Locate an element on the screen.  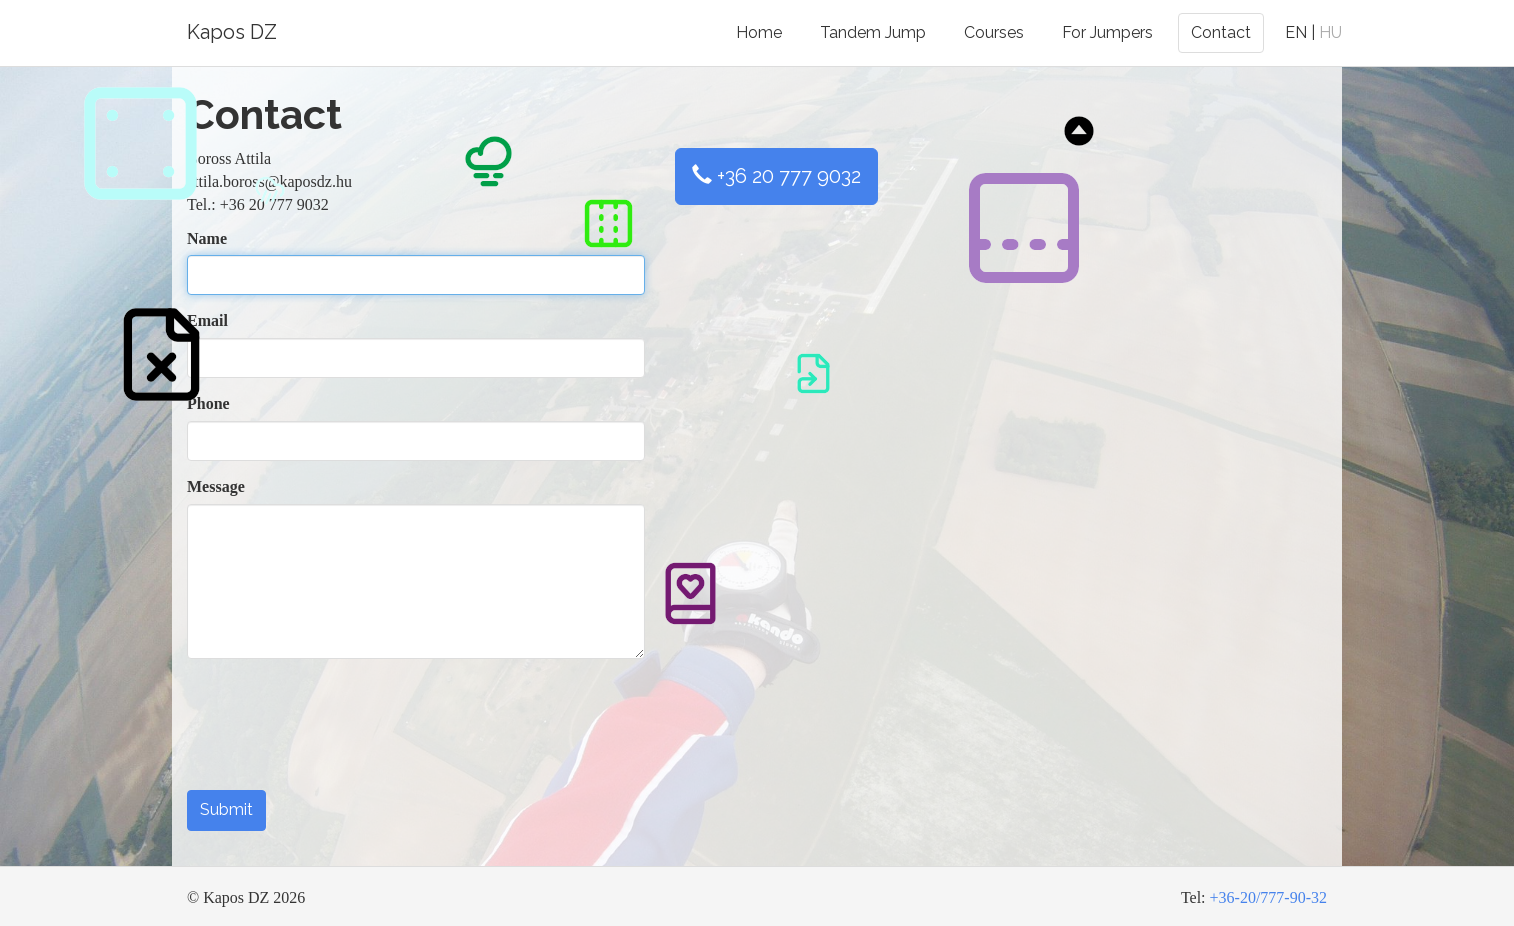
toggle split panel view is located at coordinates (608, 223).